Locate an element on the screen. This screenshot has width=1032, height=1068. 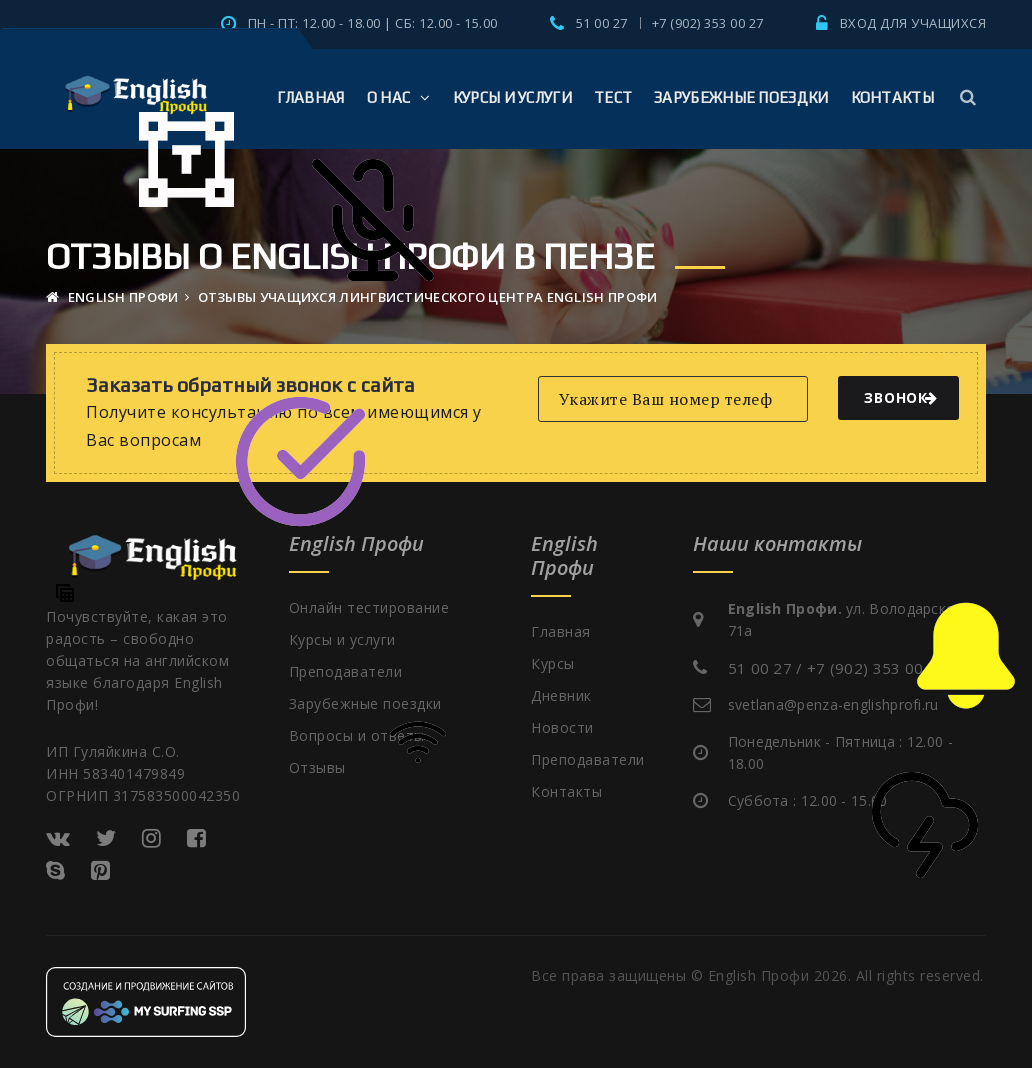
insert a text box or text field is located at coordinates (186, 159).